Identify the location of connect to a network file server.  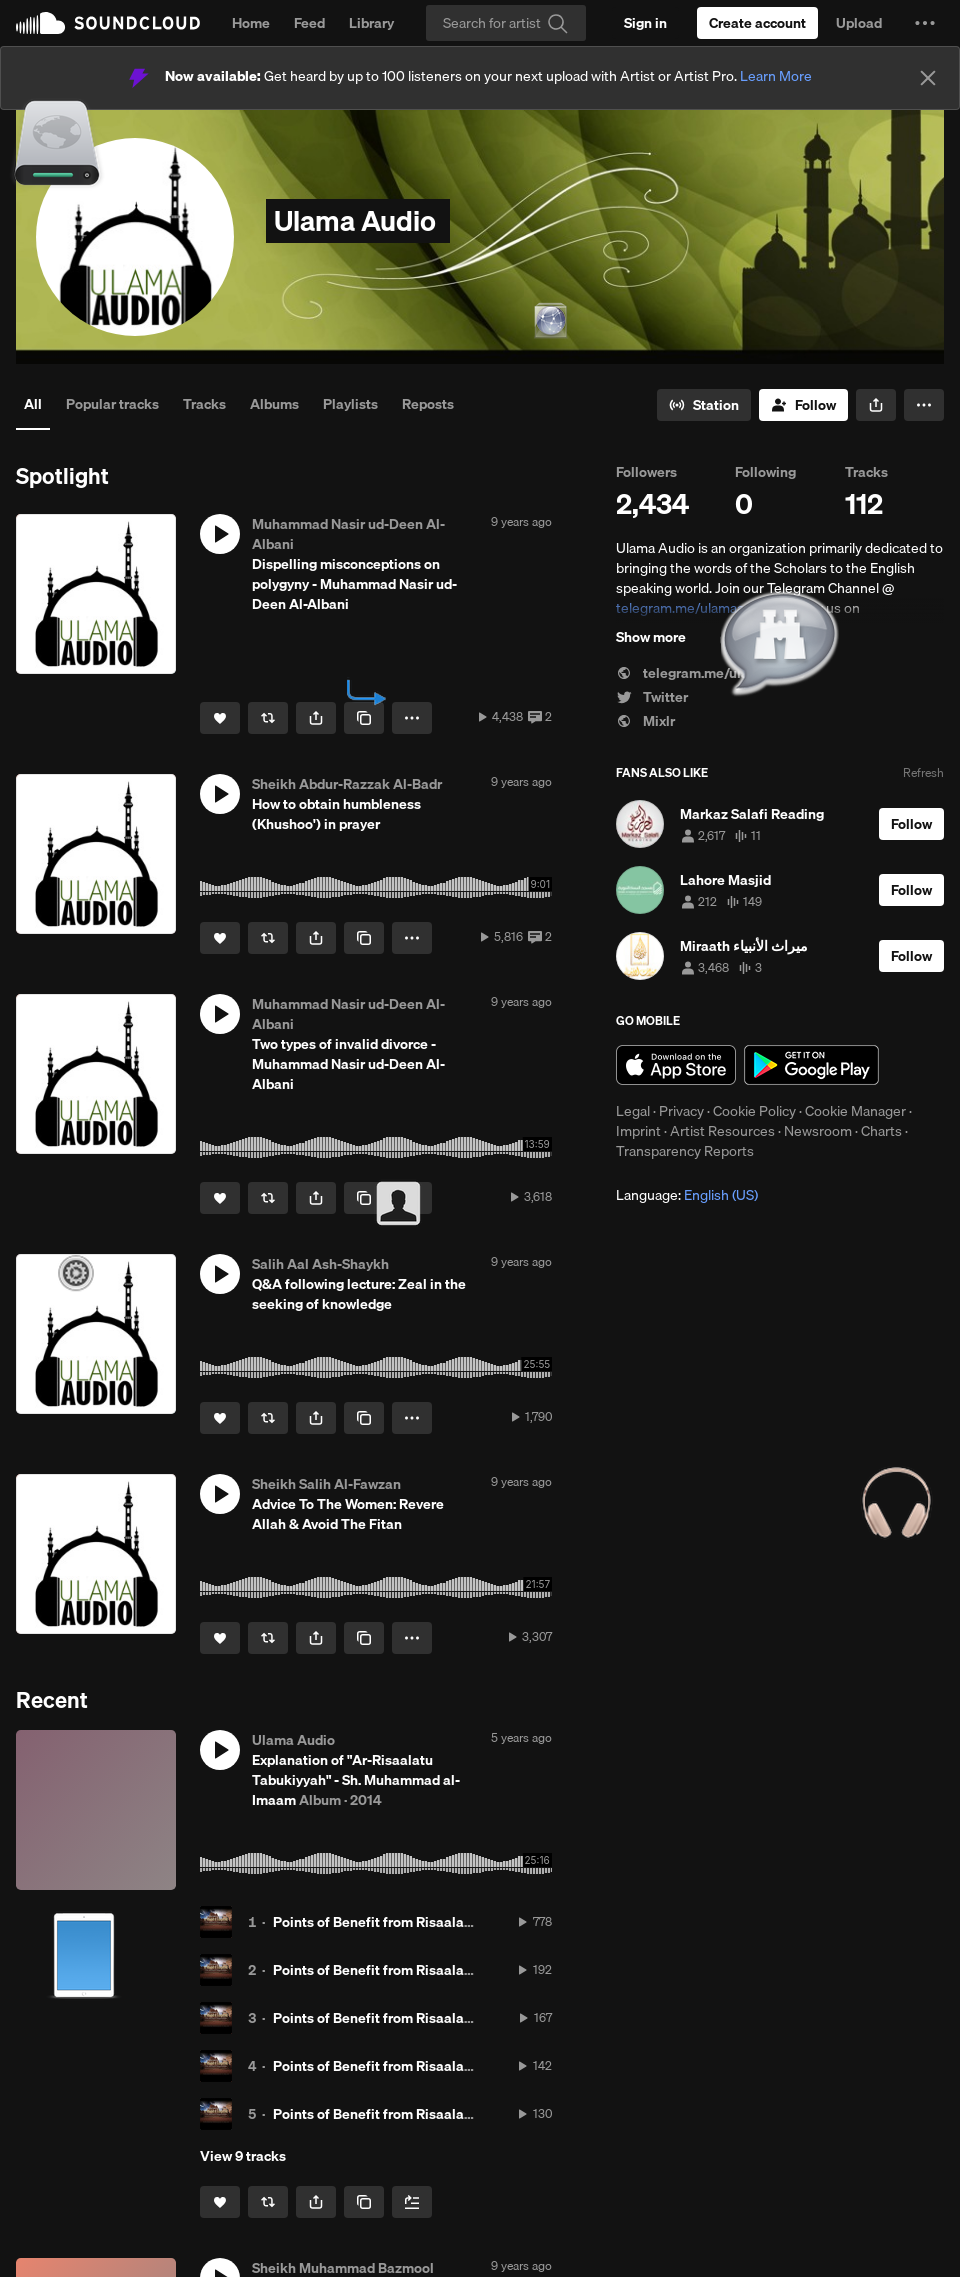
(551, 321).